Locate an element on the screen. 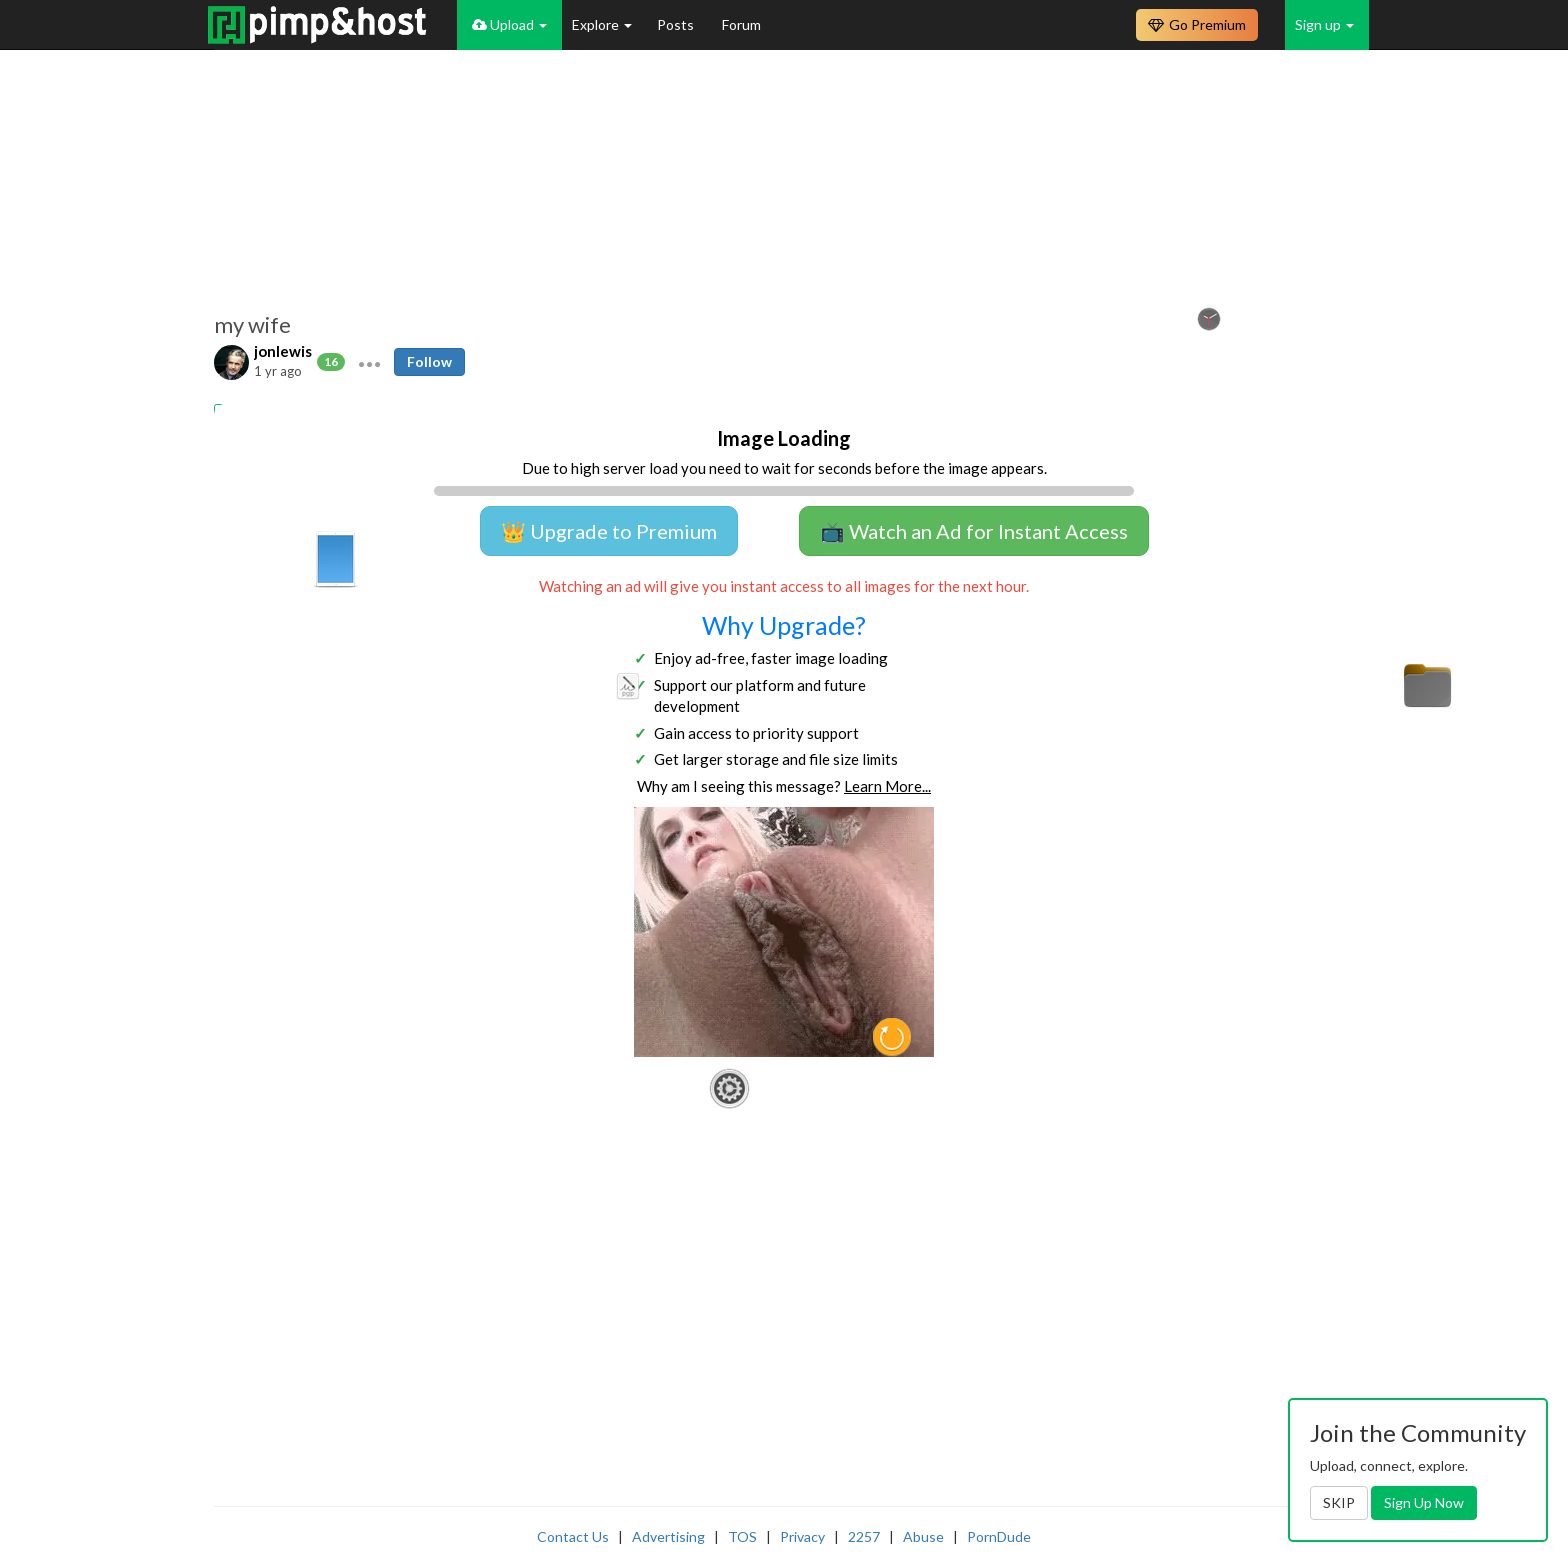 The image size is (1568, 1562). open folder to view contents is located at coordinates (1427, 685).